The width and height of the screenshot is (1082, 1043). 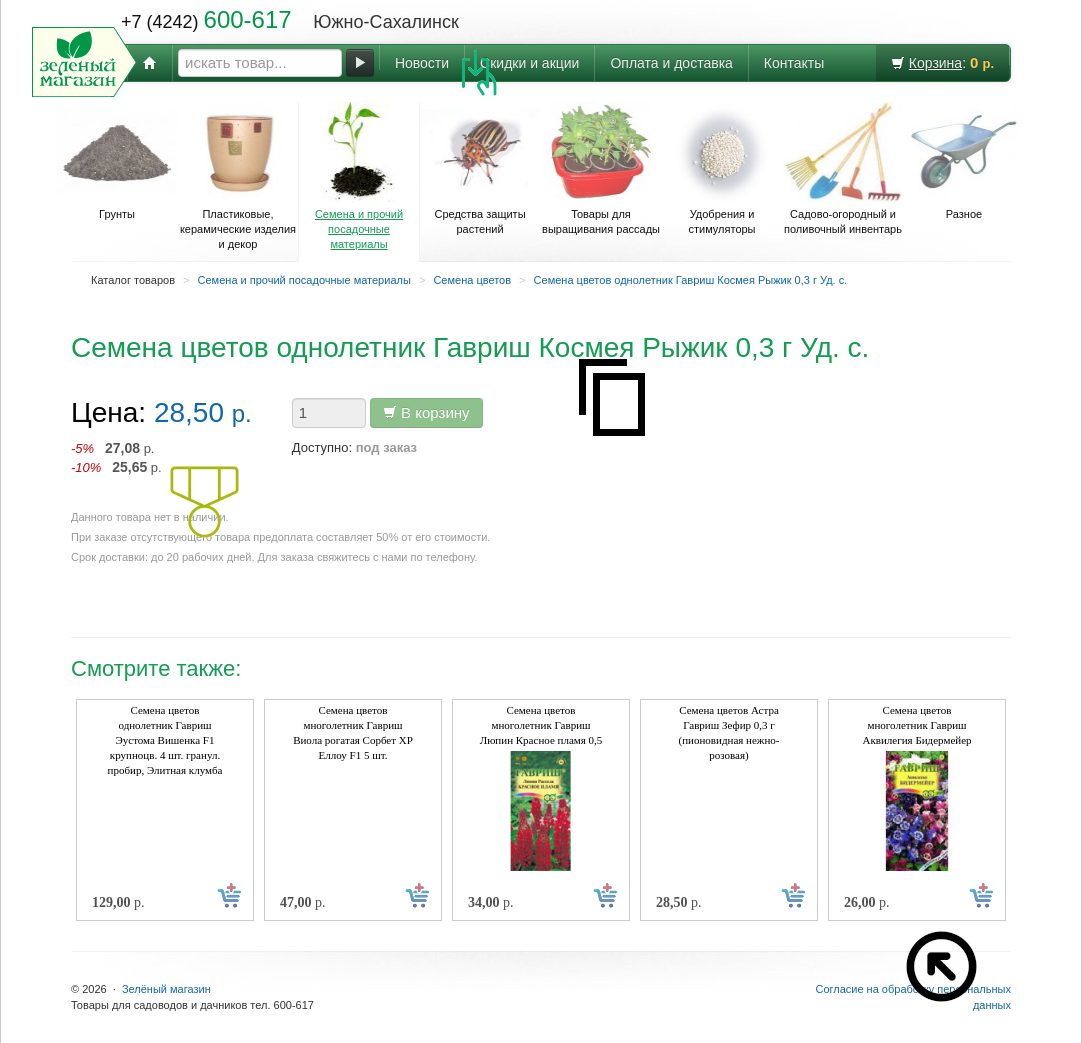 I want to click on navigate back to previous screen, so click(x=941, y=966).